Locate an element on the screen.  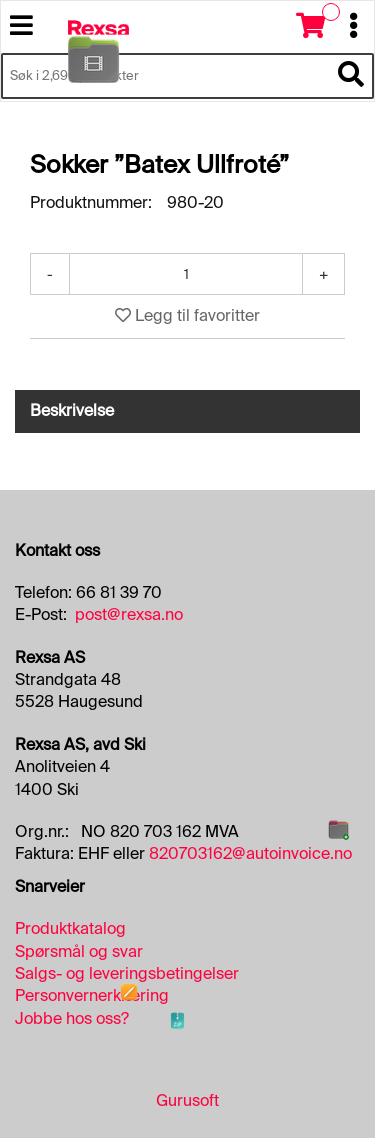
create a new folder is located at coordinates (338, 829).